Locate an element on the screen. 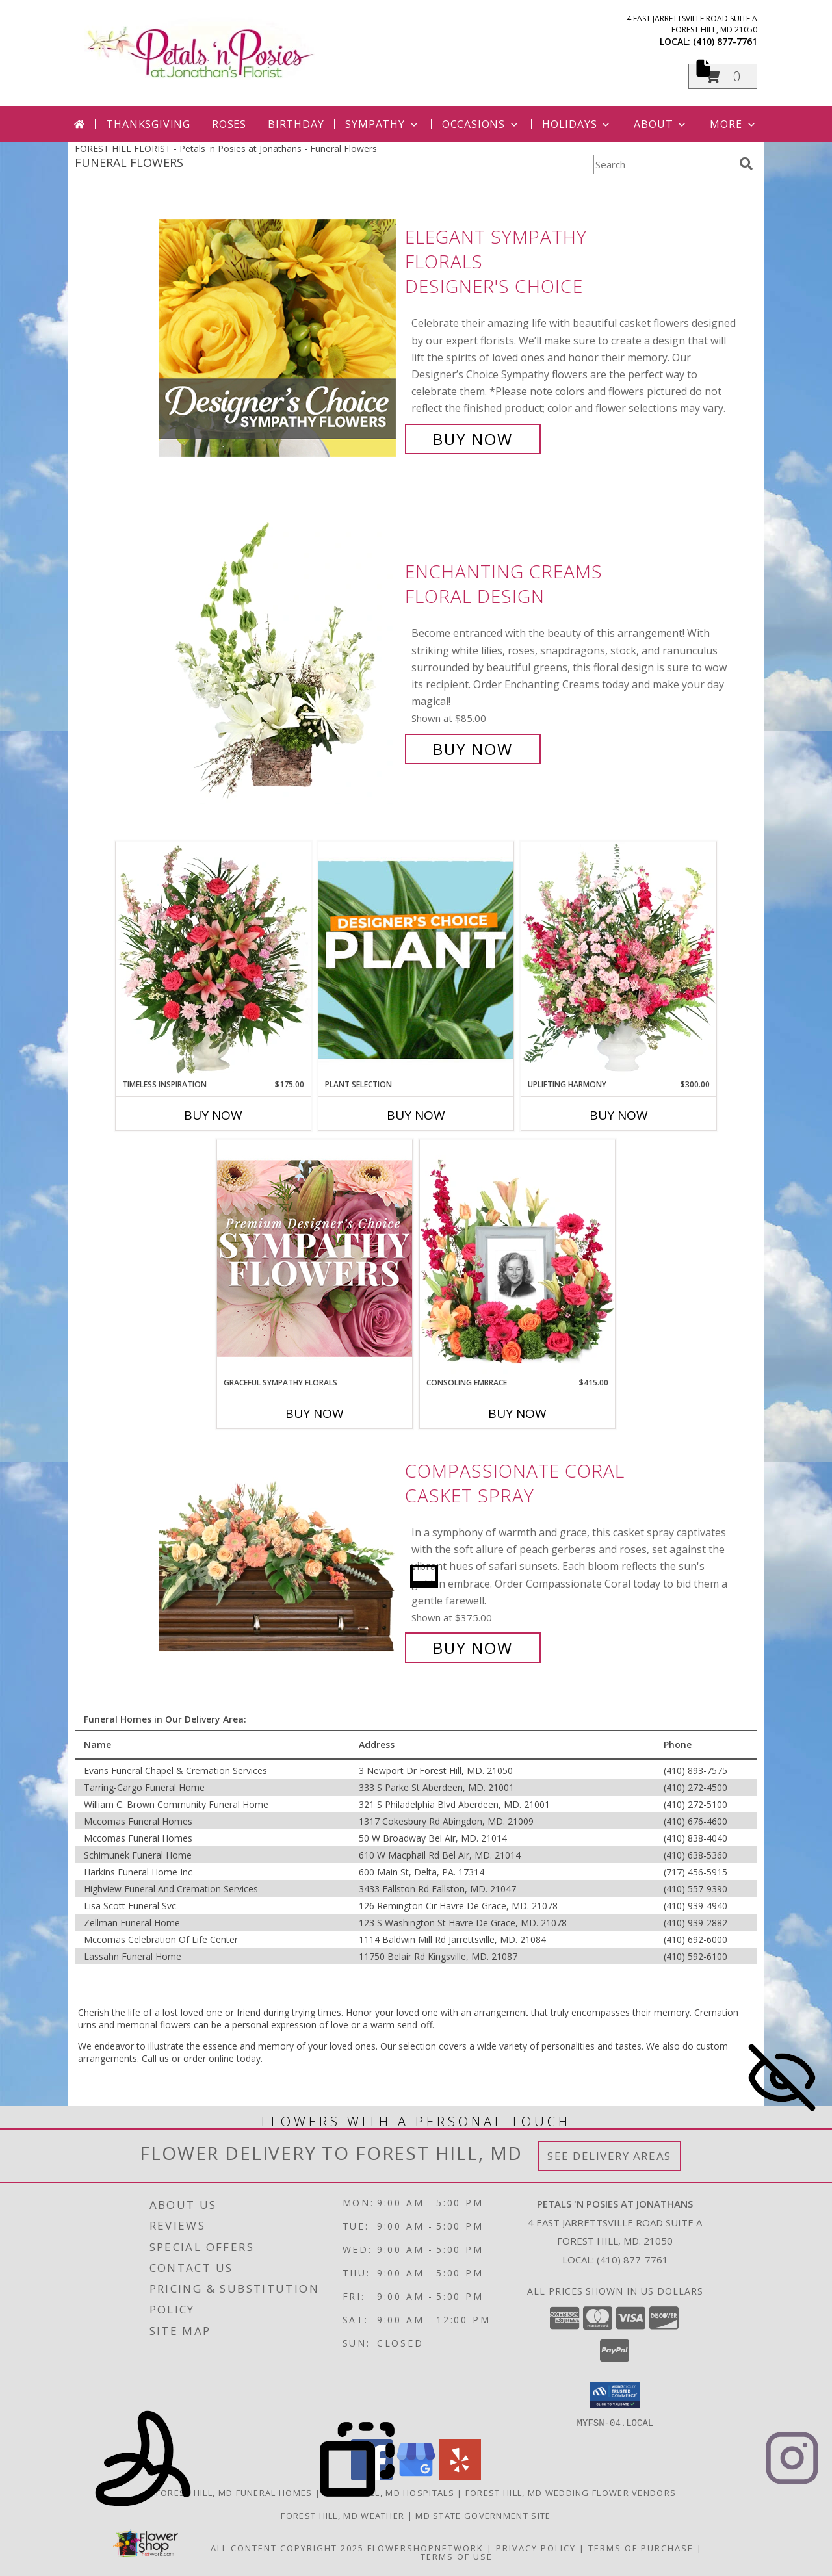 The width and height of the screenshot is (832, 2576). open or view a file is located at coordinates (703, 68).